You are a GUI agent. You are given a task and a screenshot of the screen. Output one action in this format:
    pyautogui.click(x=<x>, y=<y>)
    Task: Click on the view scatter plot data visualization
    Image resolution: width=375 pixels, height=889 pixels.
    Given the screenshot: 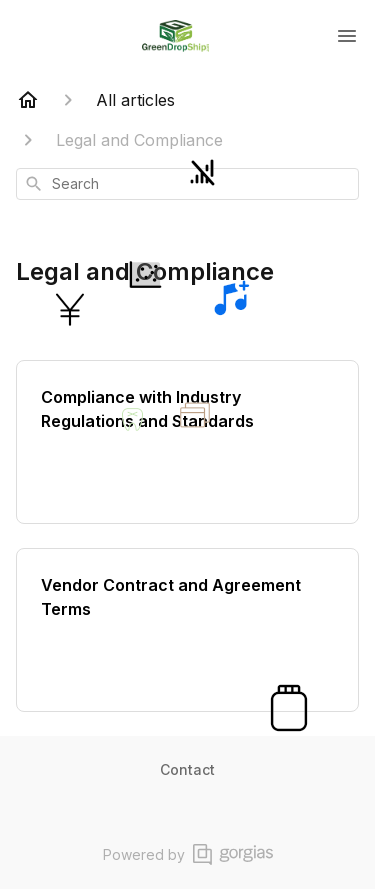 What is the action you would take?
    pyautogui.click(x=145, y=274)
    